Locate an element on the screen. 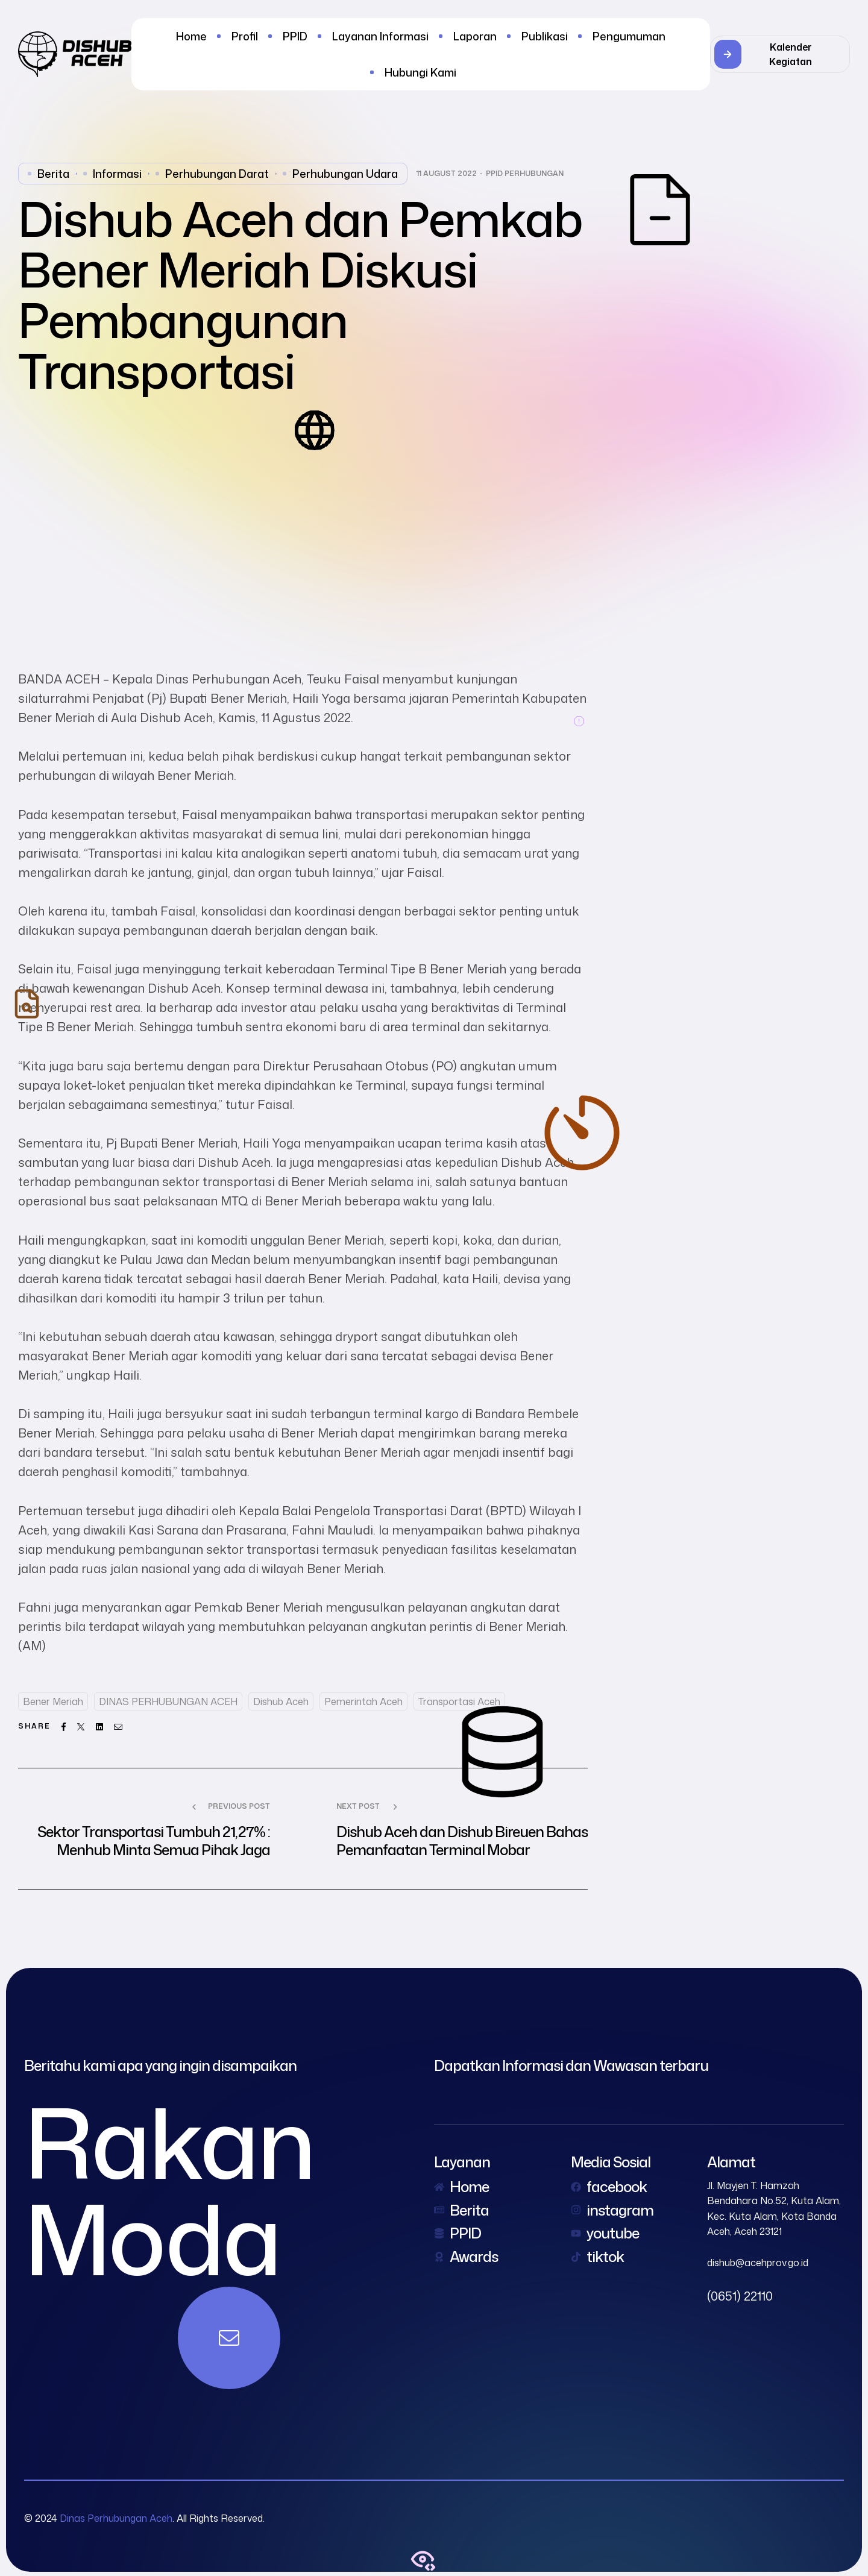 The height and width of the screenshot is (2576, 868). access database storage is located at coordinates (502, 1751).